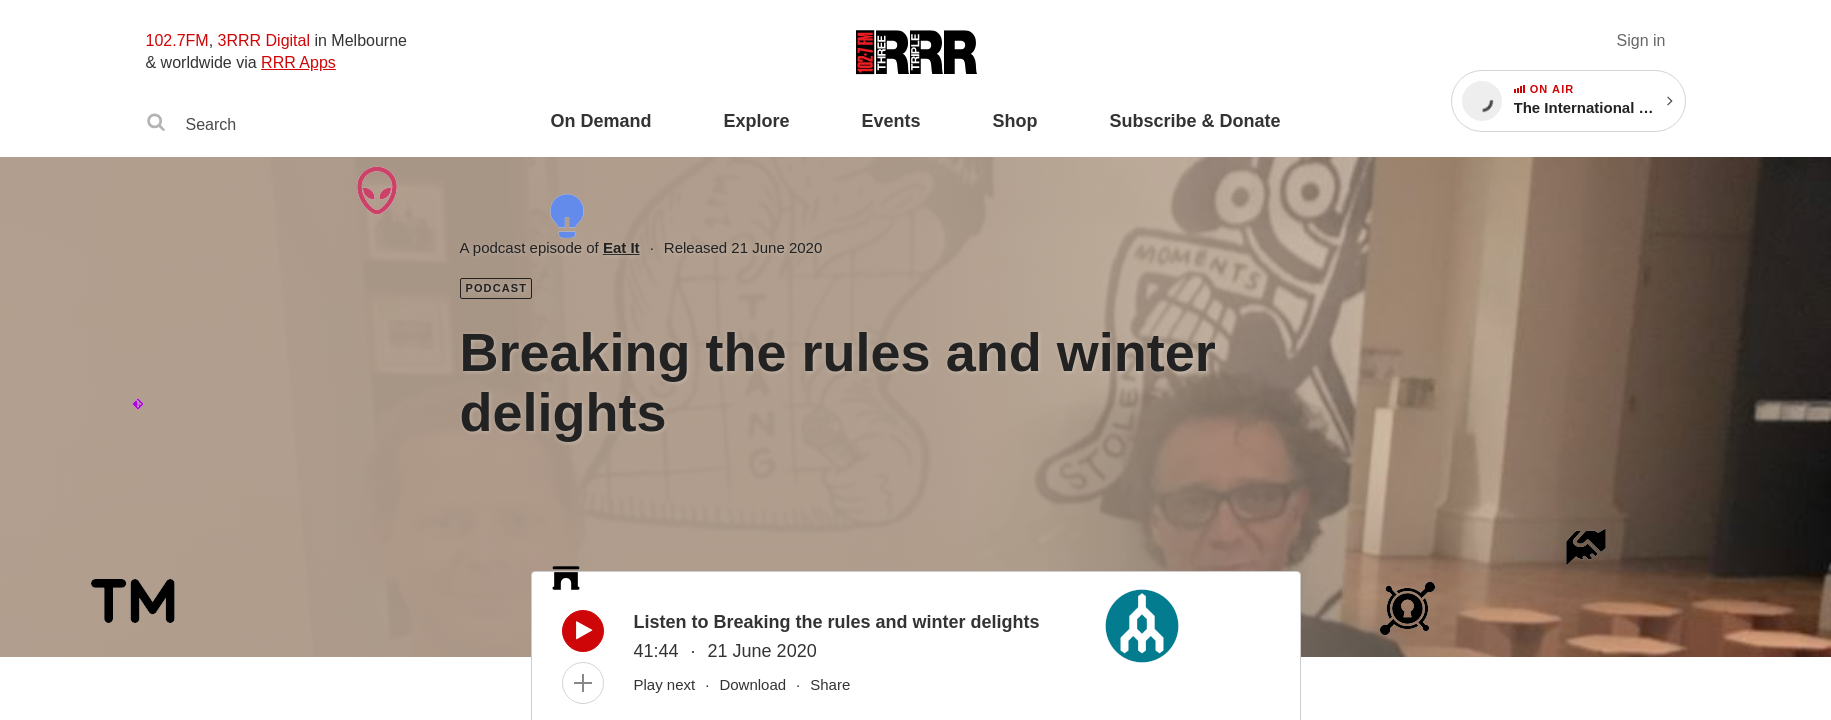 The width and height of the screenshot is (1831, 720). What do you see at coordinates (377, 190) in the screenshot?
I see `indicates sci-fi or extraterrestrial content` at bounding box center [377, 190].